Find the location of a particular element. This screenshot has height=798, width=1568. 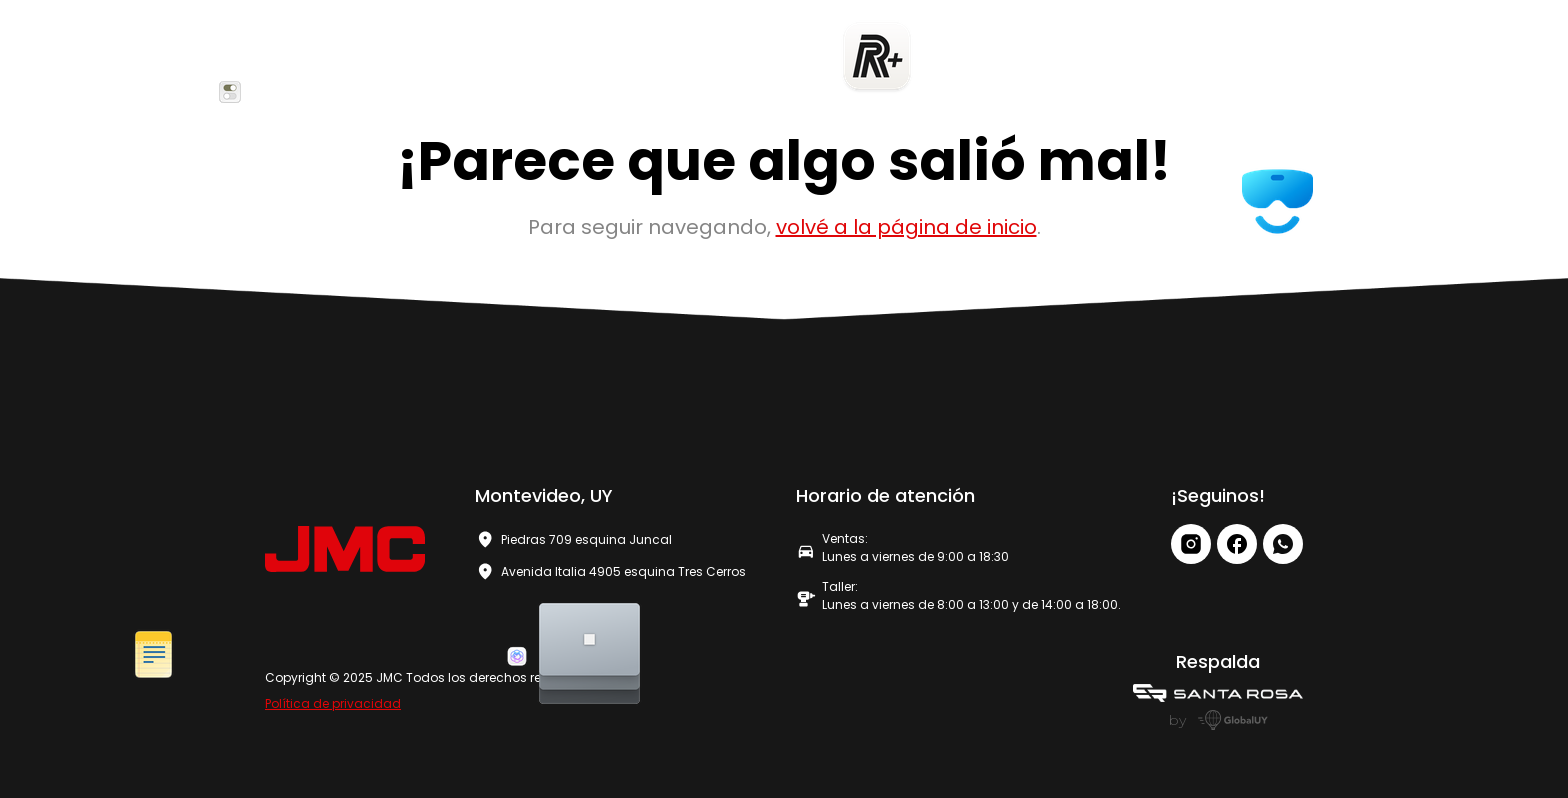

access system settings or preferences is located at coordinates (230, 92).